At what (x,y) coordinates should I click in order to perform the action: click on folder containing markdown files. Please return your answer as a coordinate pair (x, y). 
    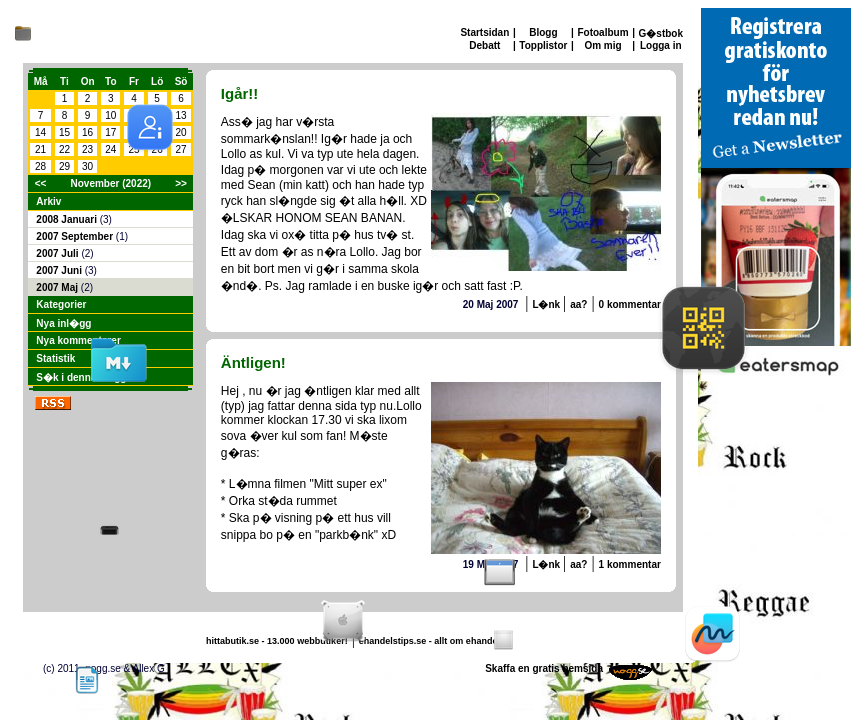
    Looking at the image, I should click on (118, 361).